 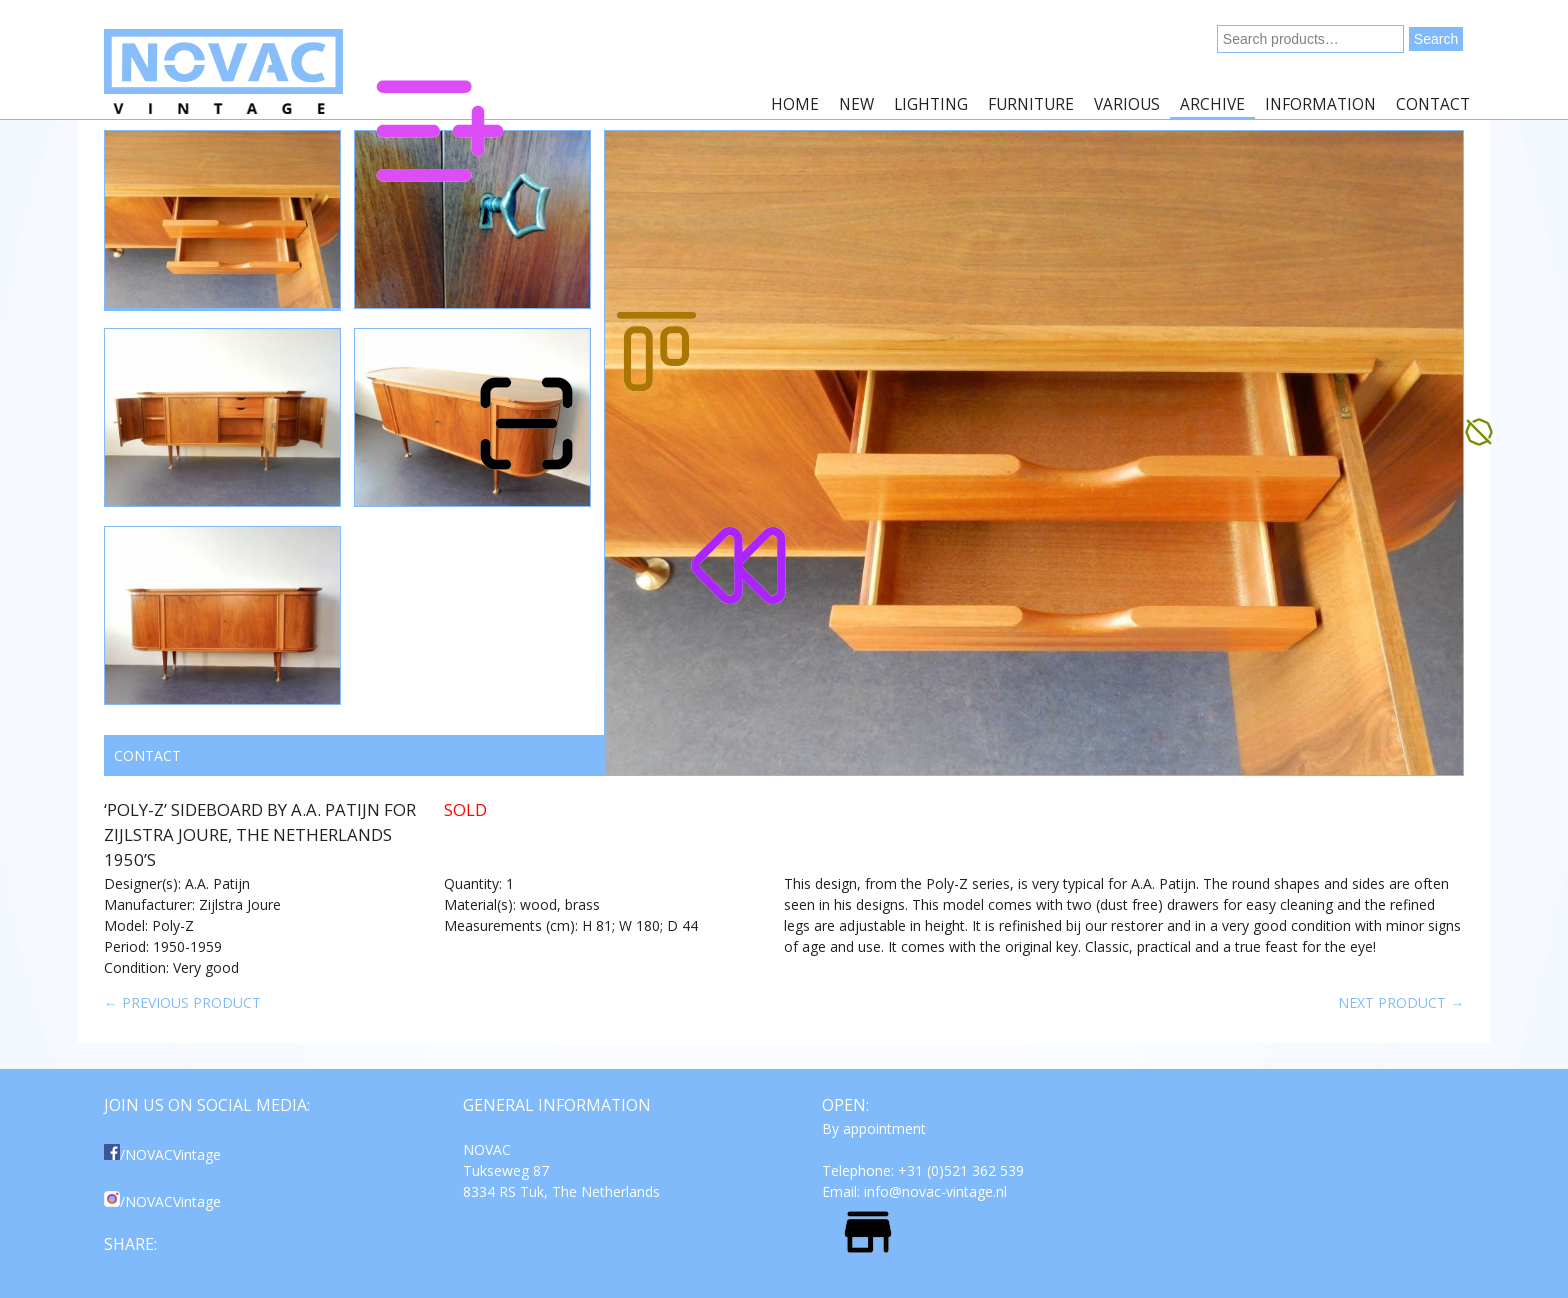 What do you see at coordinates (656, 351) in the screenshot?
I see `align items to the top edge` at bounding box center [656, 351].